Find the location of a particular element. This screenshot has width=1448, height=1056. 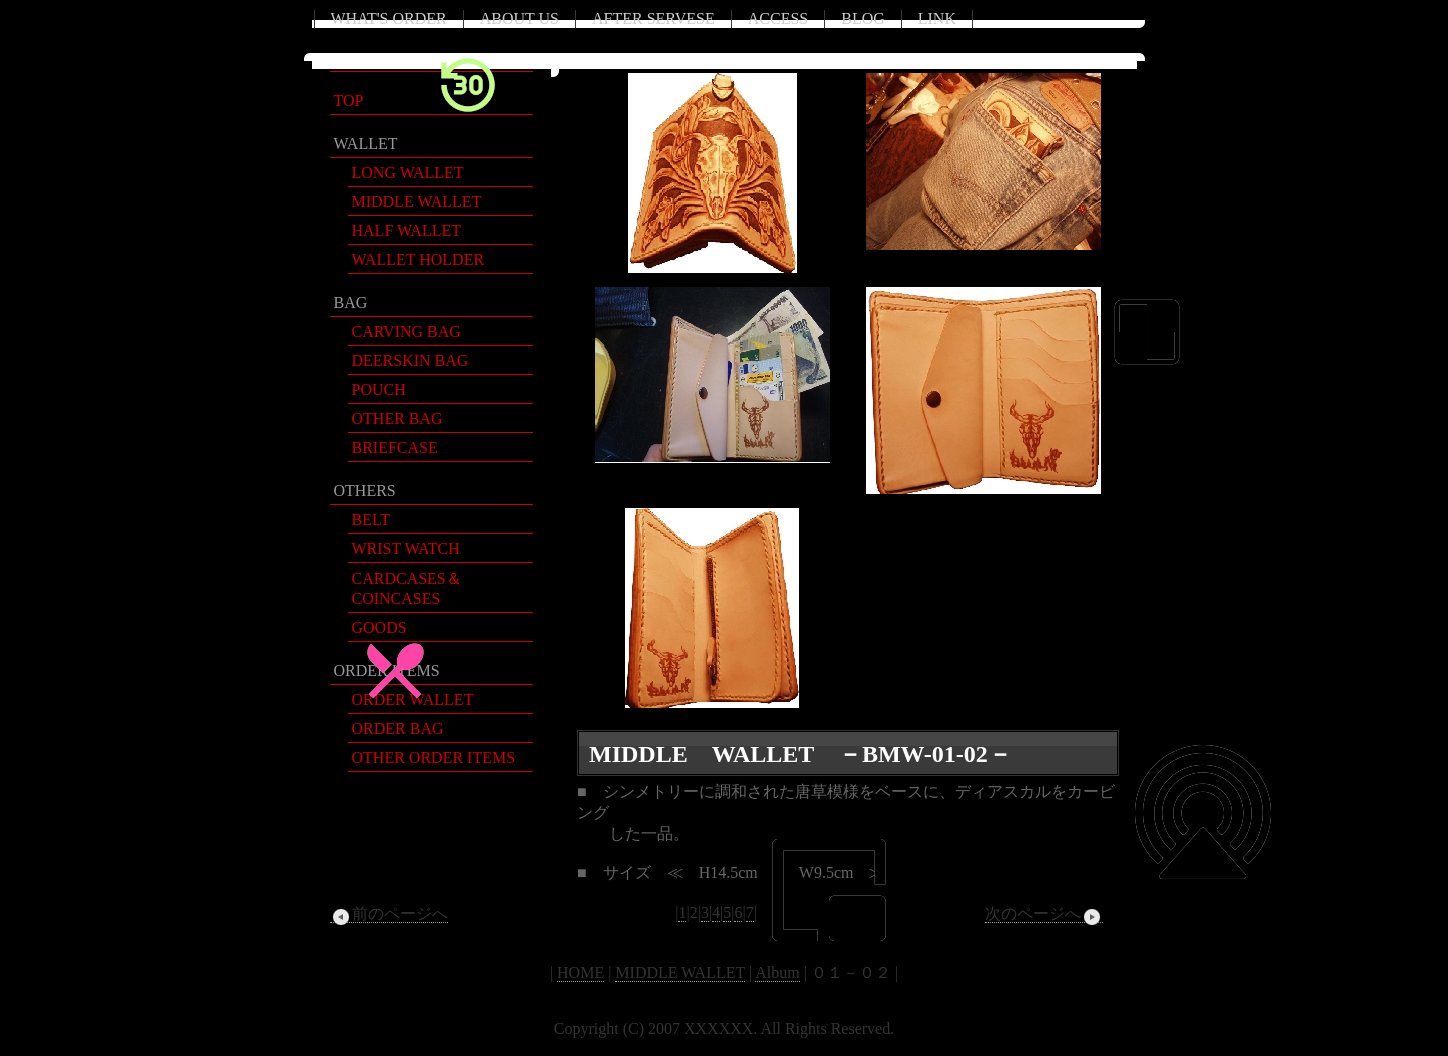

rewind 30 seconds is located at coordinates (468, 85).